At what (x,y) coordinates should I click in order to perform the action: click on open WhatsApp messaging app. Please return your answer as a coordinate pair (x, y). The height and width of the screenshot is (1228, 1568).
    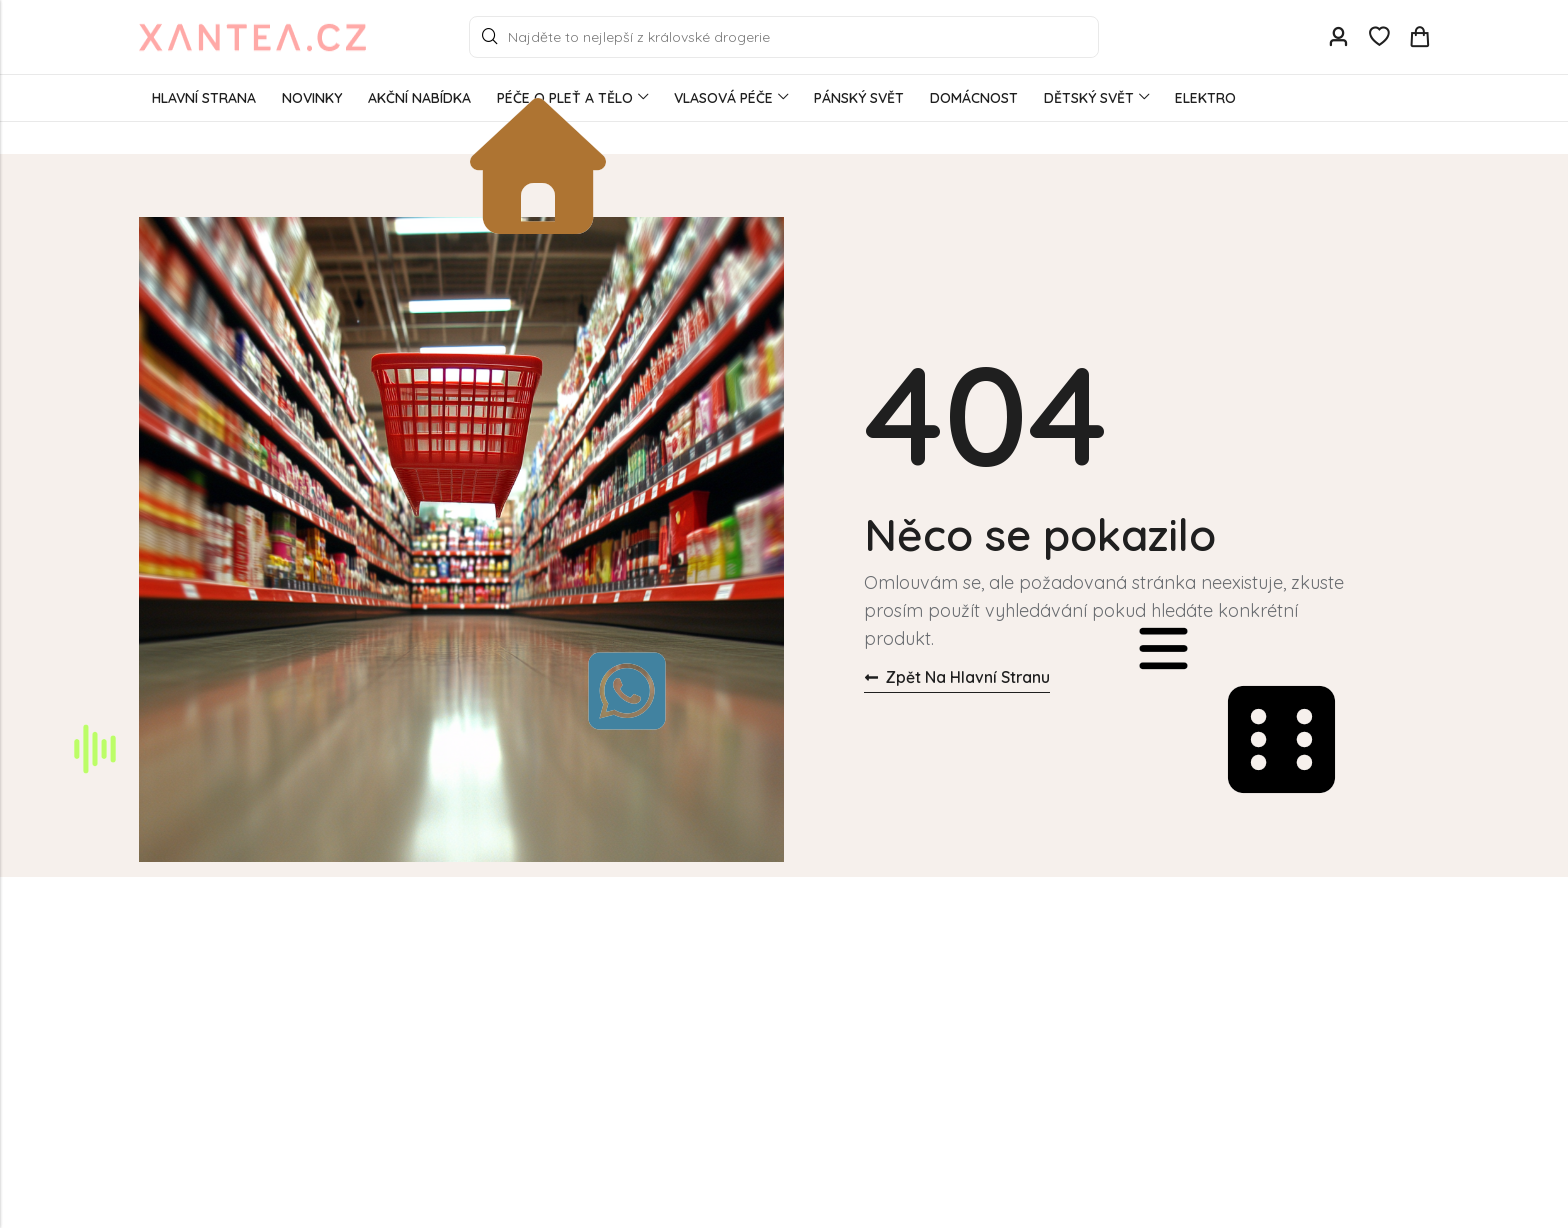
    Looking at the image, I should click on (627, 691).